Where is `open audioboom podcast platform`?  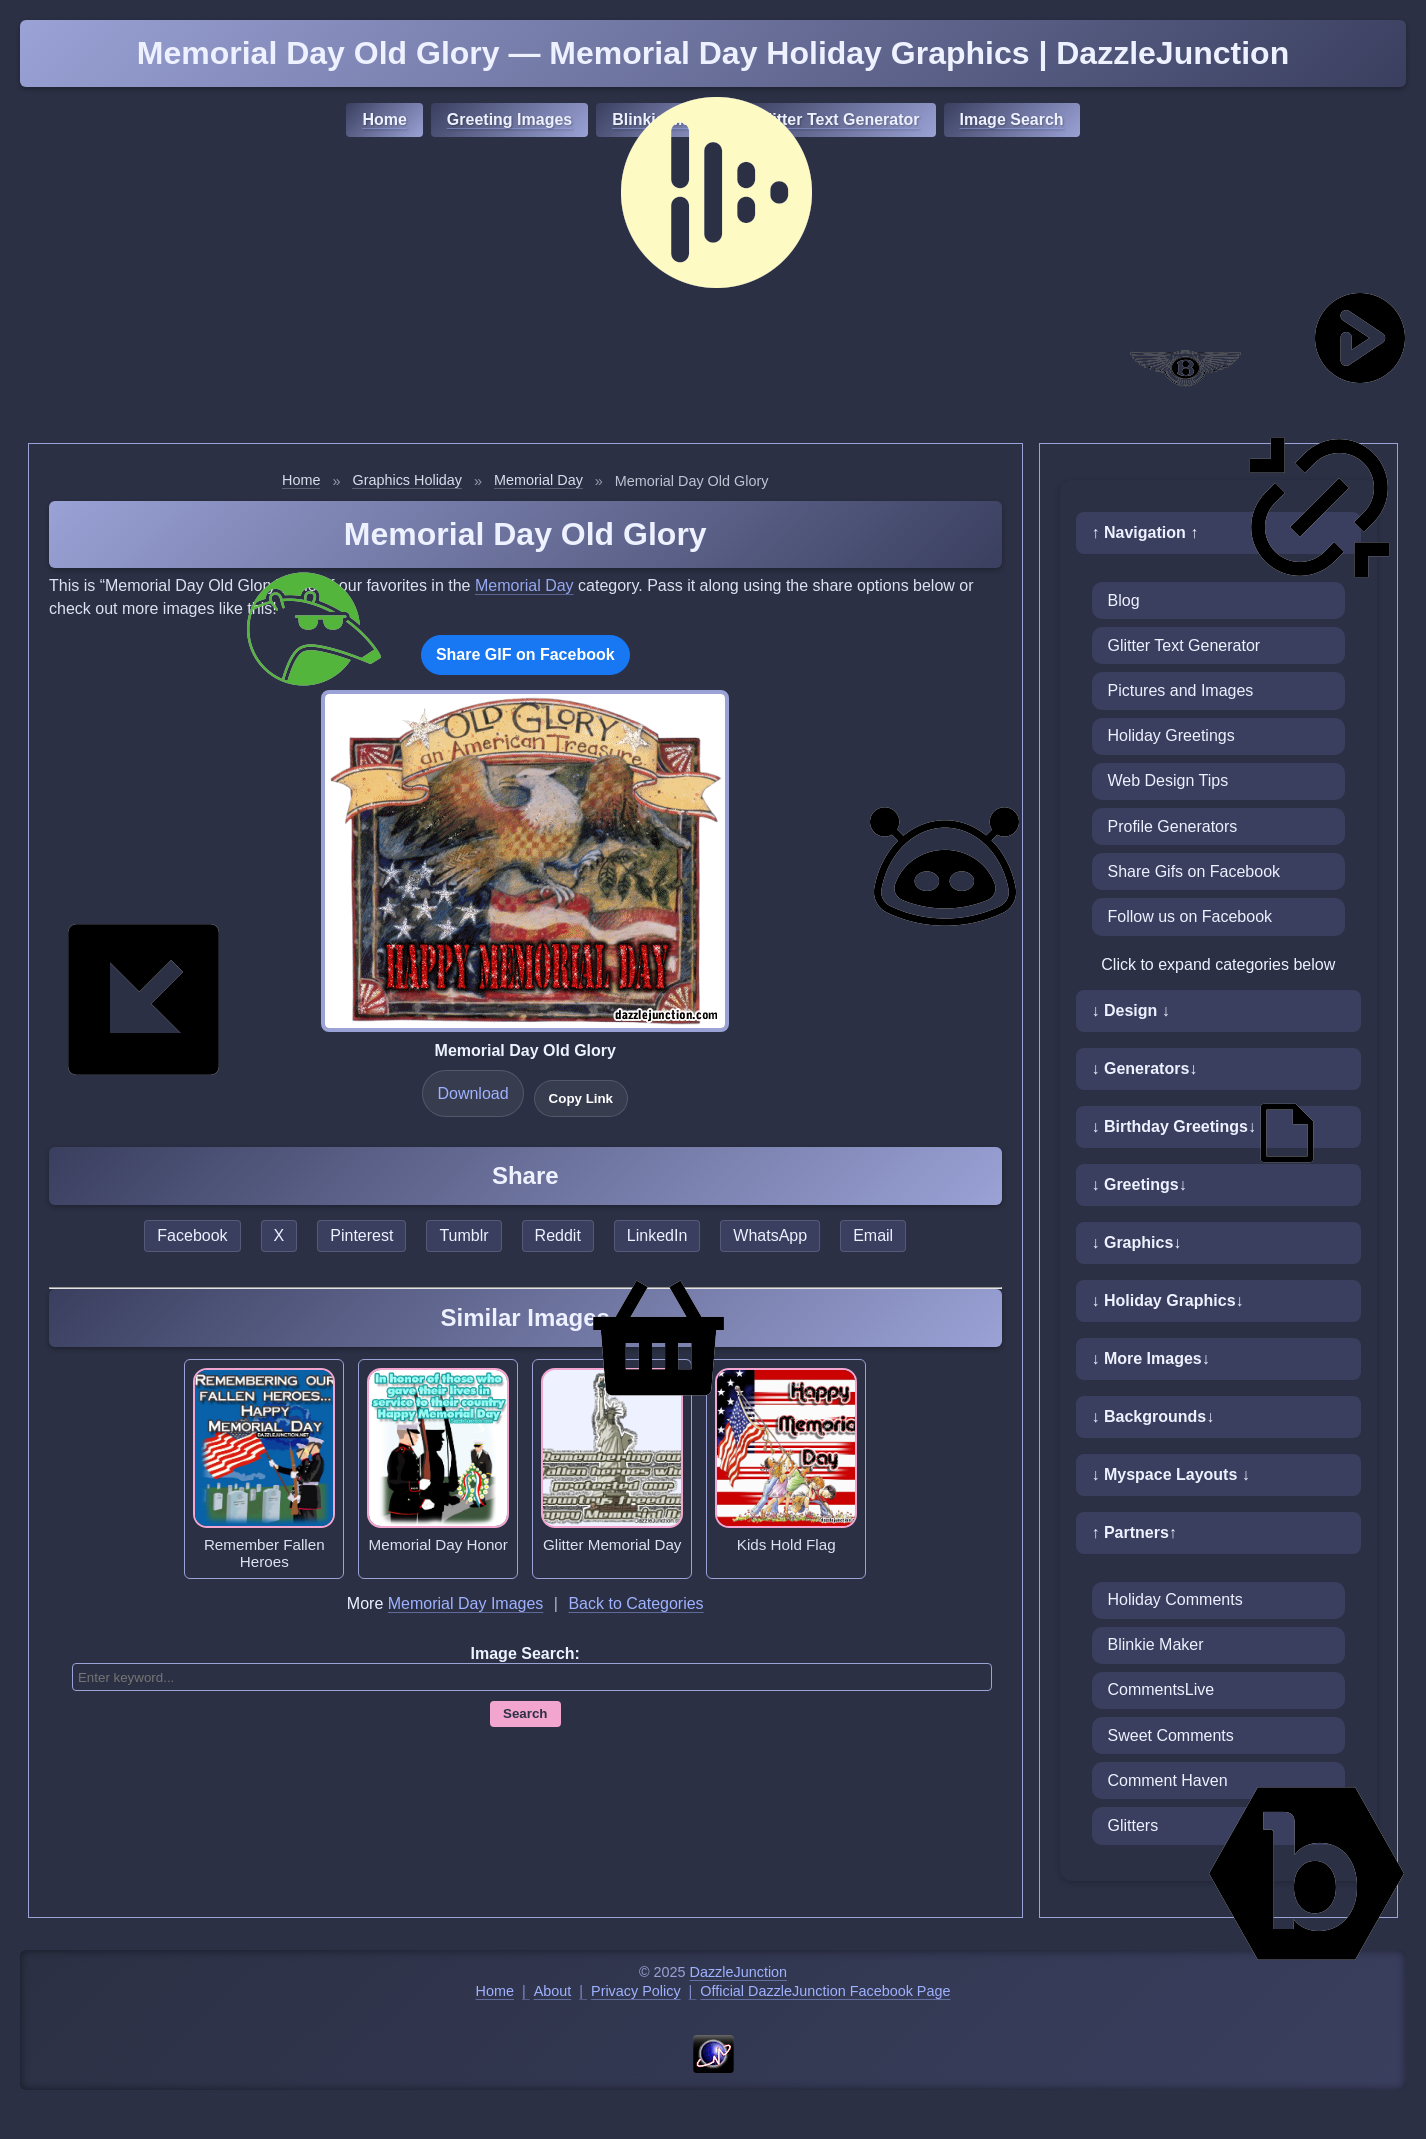
open audioboom podcast platform is located at coordinates (716, 192).